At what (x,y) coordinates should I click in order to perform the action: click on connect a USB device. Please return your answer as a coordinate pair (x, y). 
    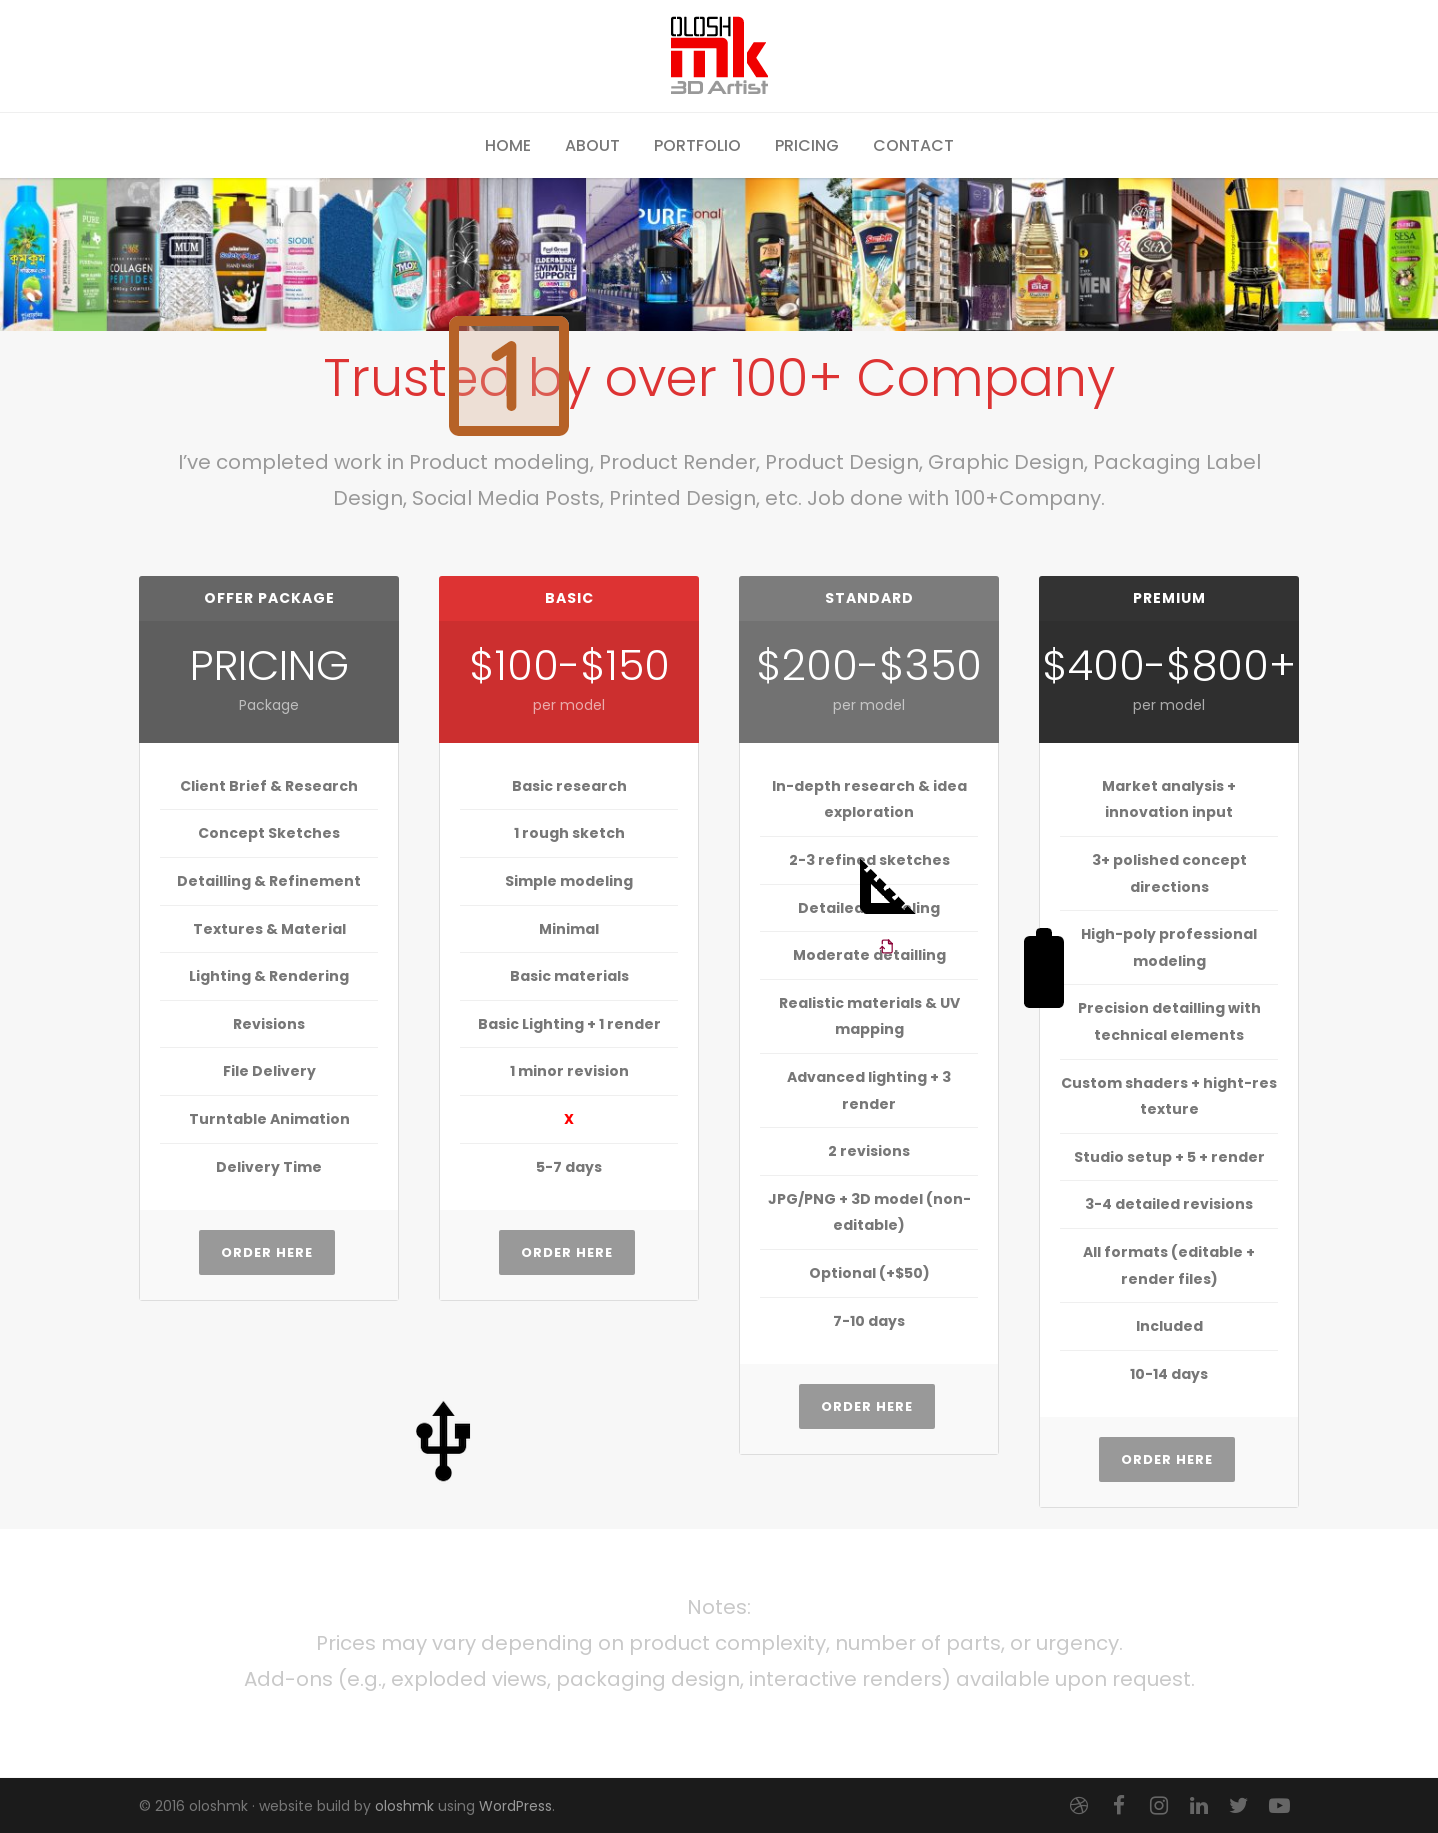
    Looking at the image, I should click on (443, 1442).